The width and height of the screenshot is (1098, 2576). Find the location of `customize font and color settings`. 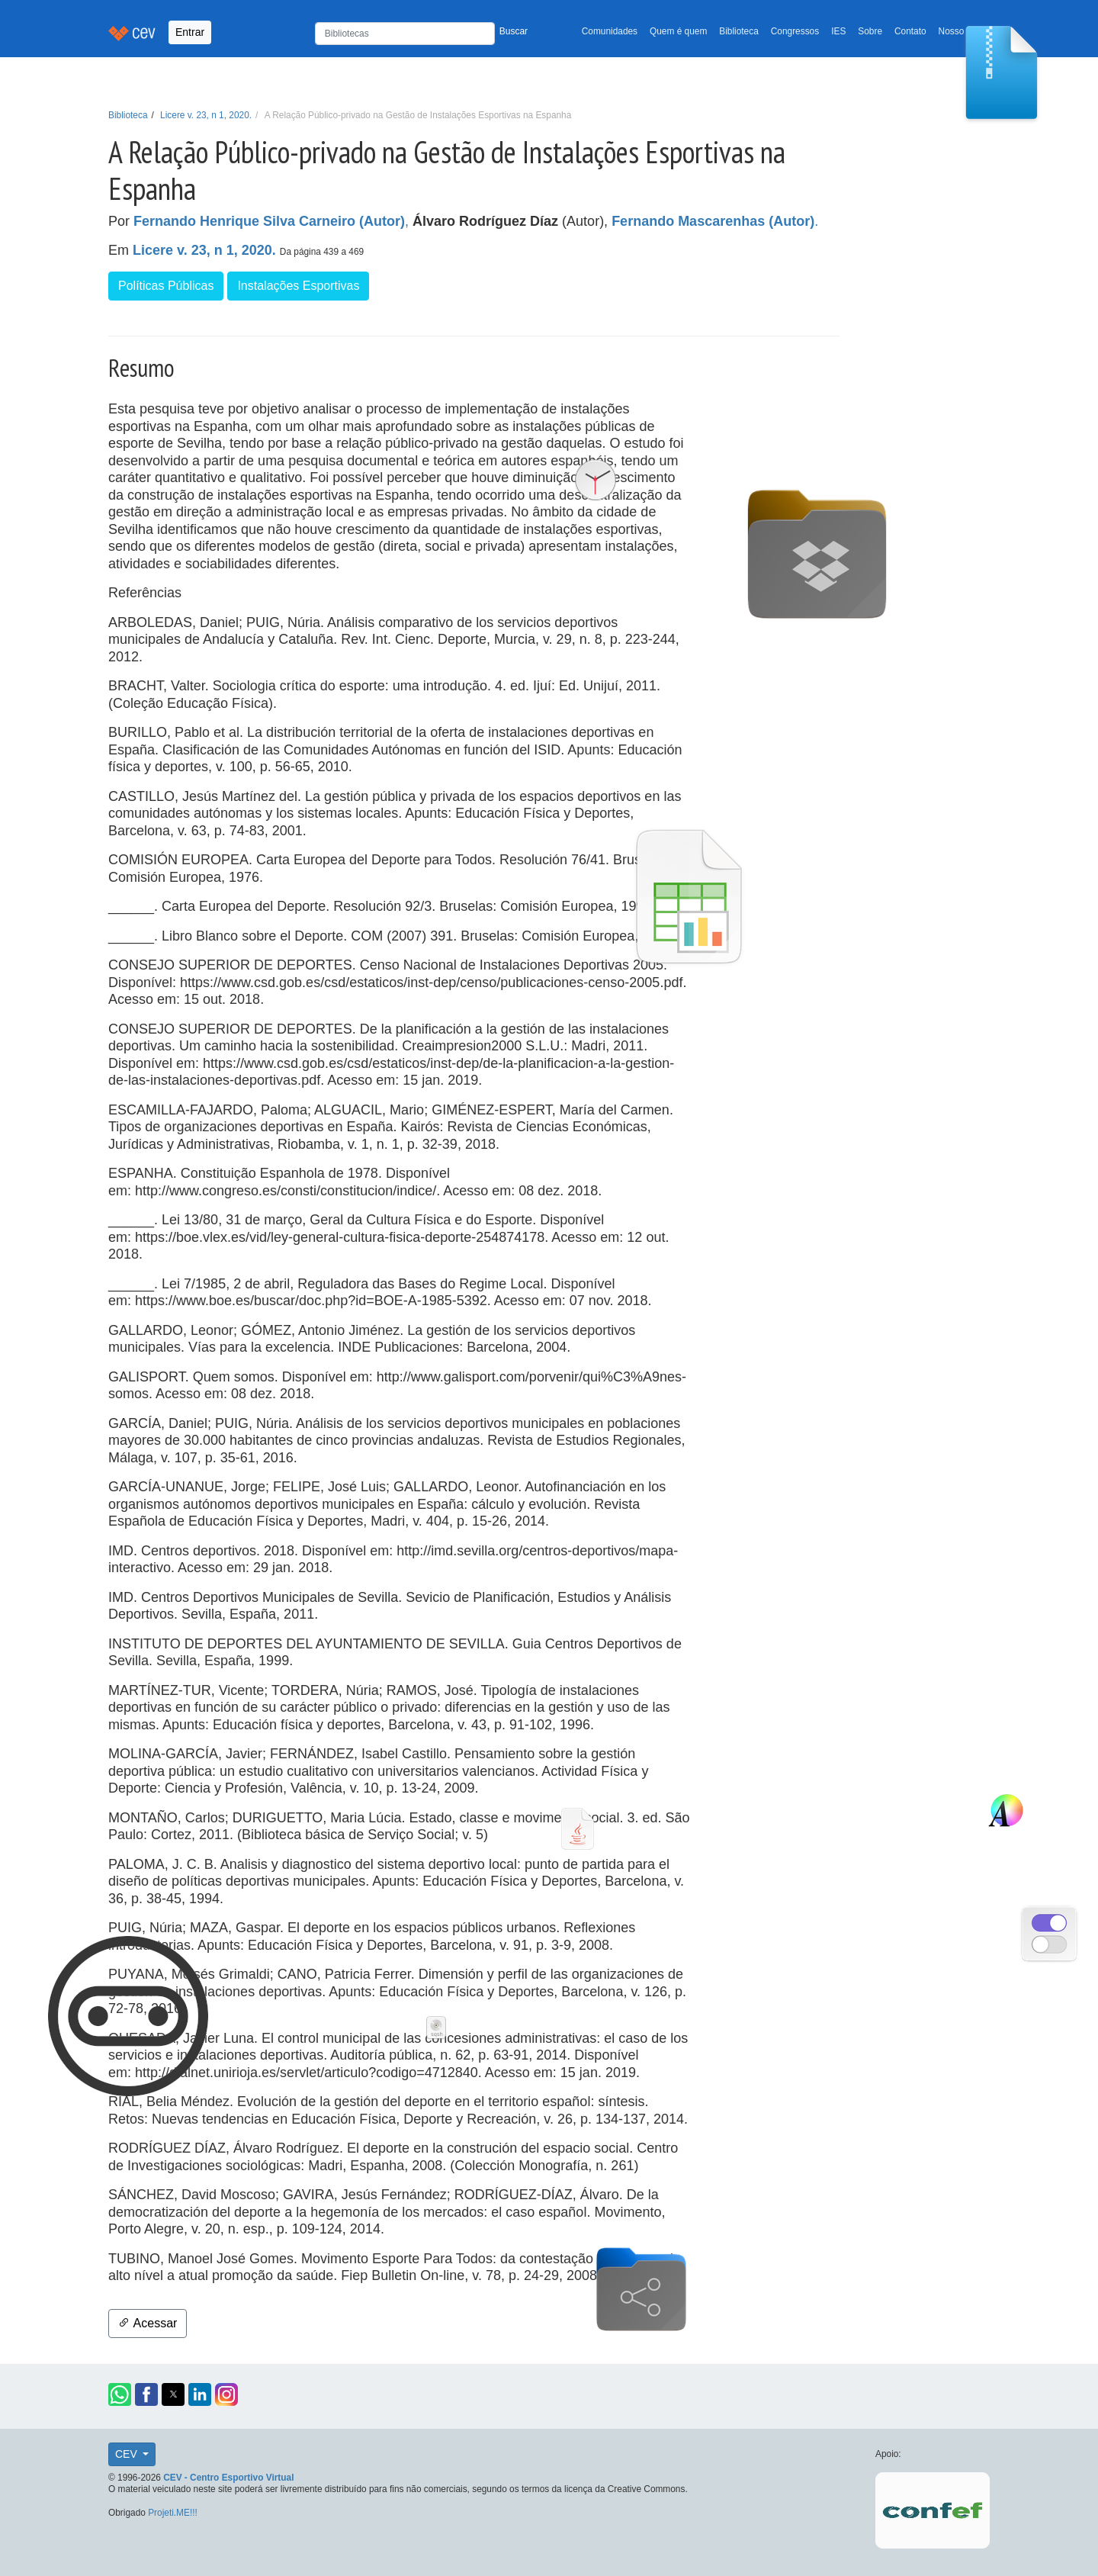

customize font and color settings is located at coordinates (1006, 1808).